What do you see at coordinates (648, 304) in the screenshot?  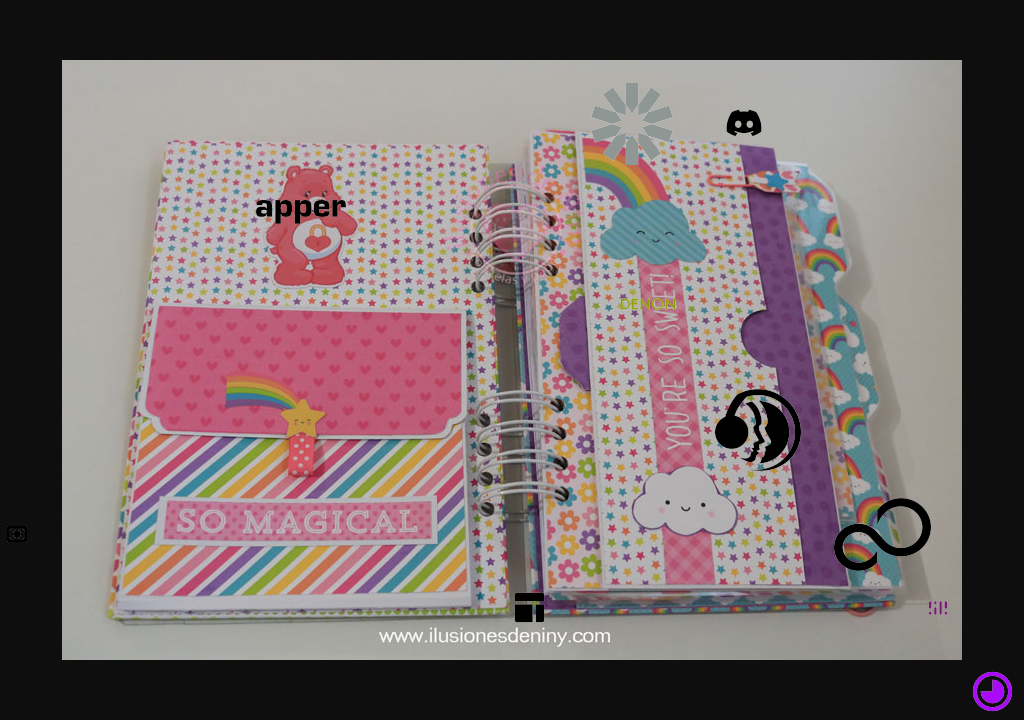 I see `denon brand logo` at bounding box center [648, 304].